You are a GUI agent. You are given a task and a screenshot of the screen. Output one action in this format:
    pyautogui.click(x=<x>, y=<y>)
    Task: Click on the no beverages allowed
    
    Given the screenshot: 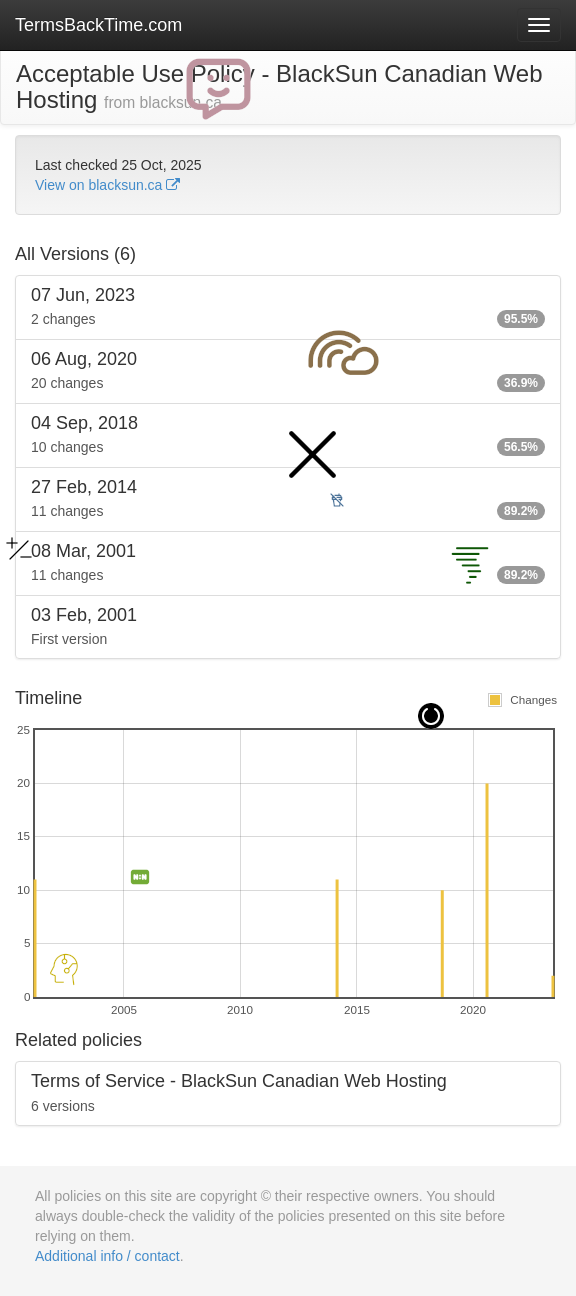 What is the action you would take?
    pyautogui.click(x=337, y=500)
    